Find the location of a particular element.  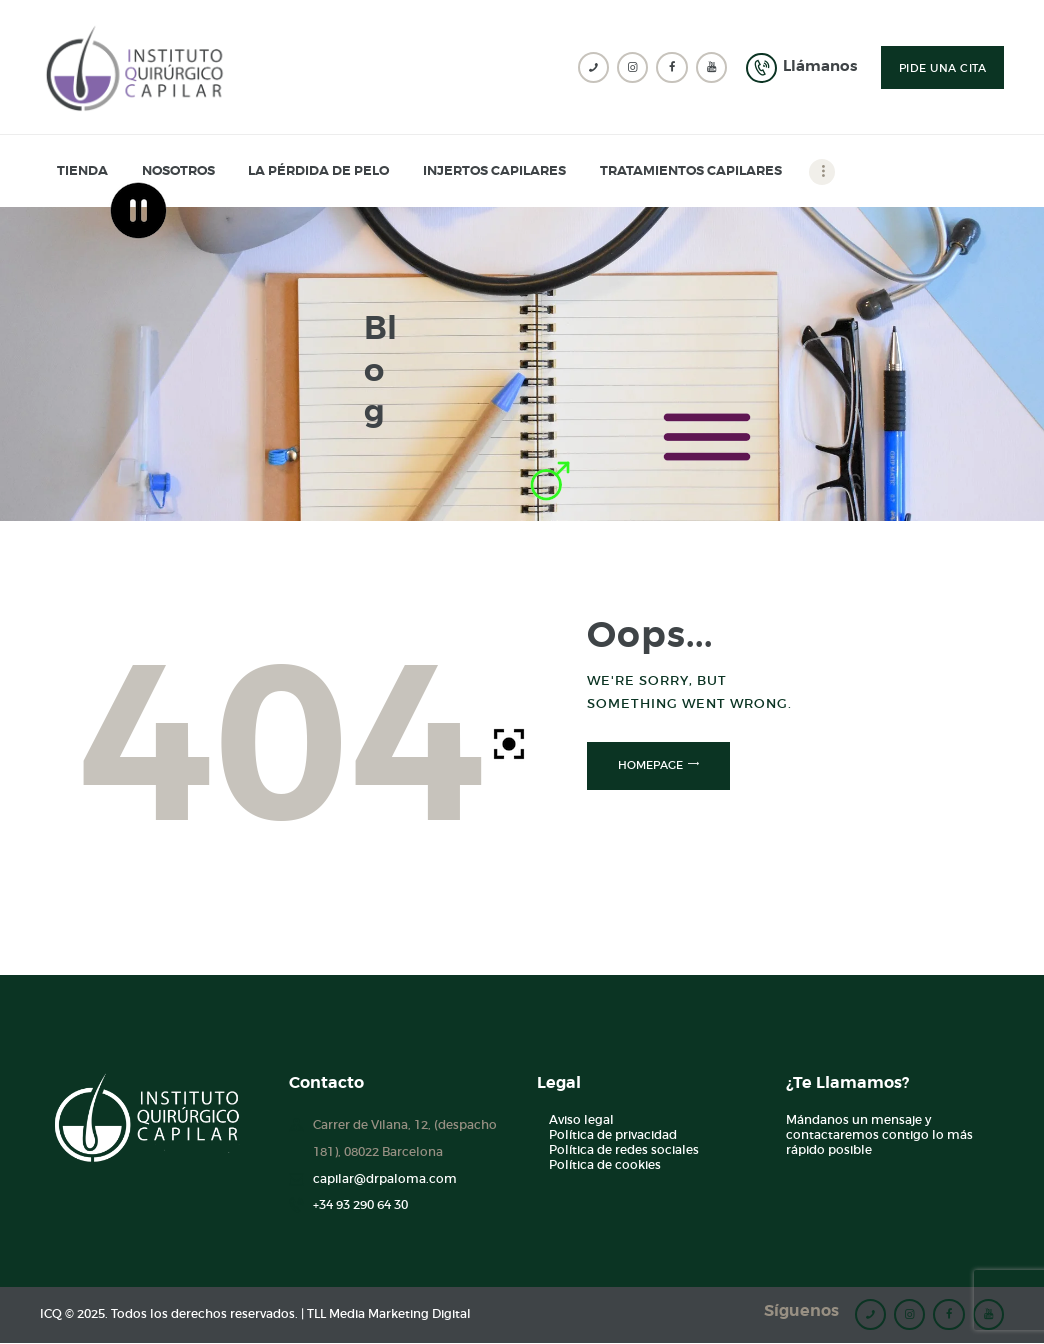

open navigation menu is located at coordinates (707, 437).